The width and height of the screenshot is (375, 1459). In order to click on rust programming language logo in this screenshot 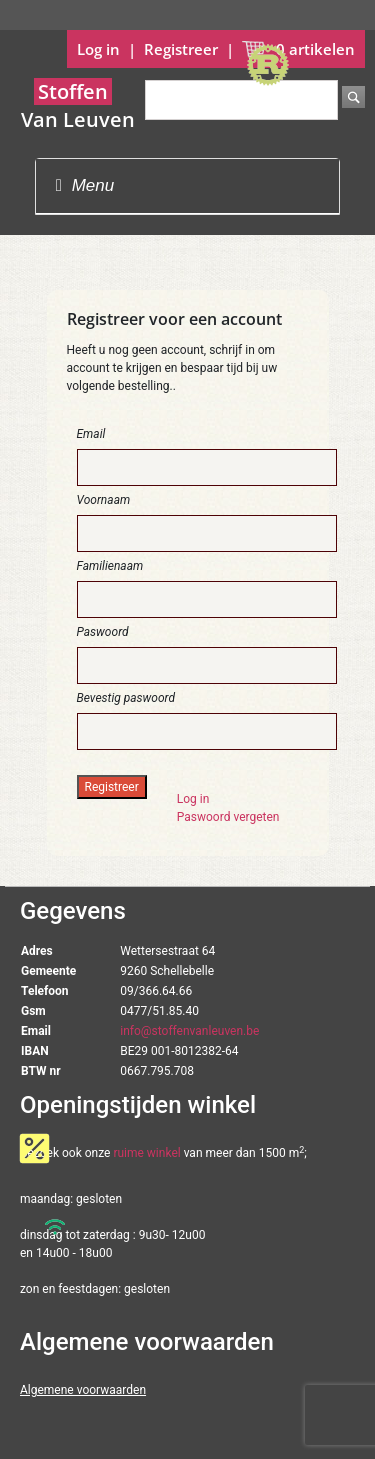, I will do `click(268, 65)`.